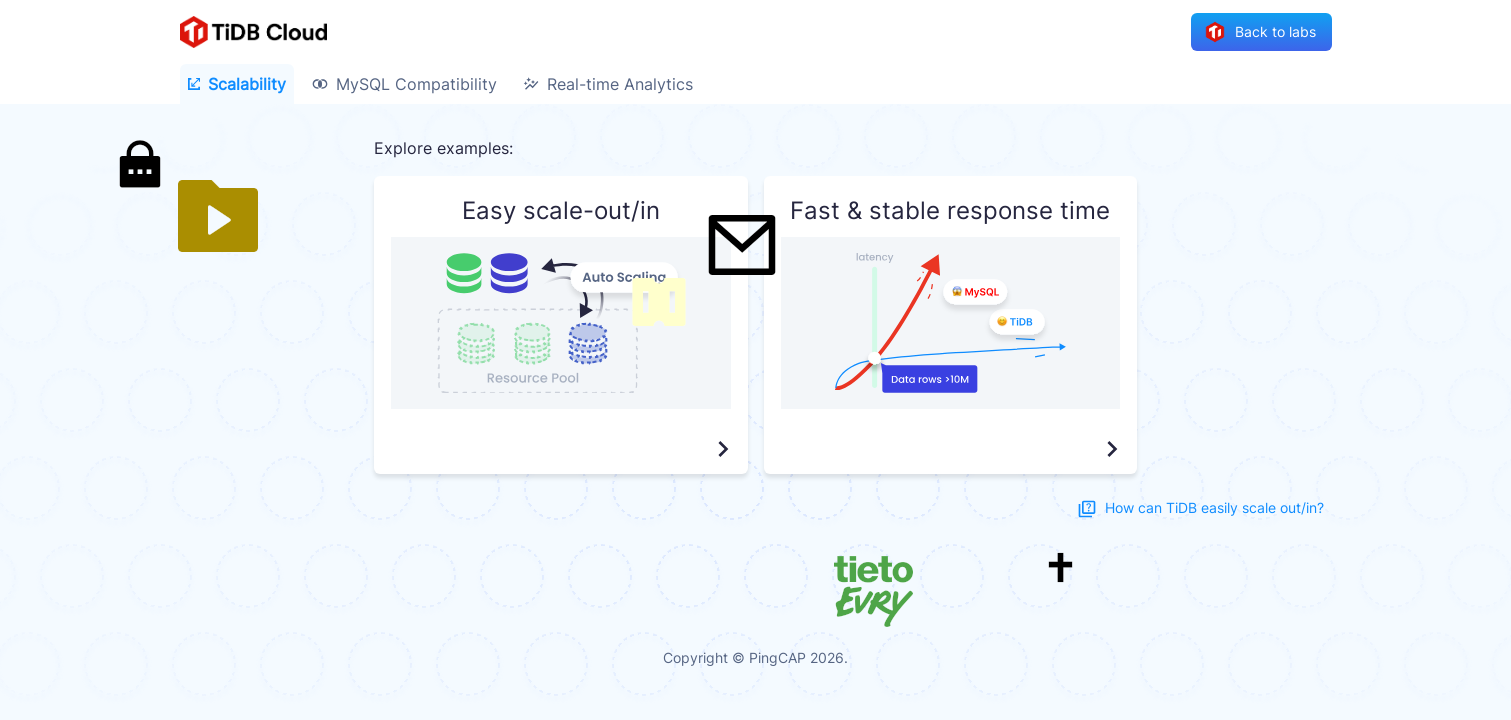  Describe the element at coordinates (659, 302) in the screenshot. I see `redeem a coupon or discount code` at that location.